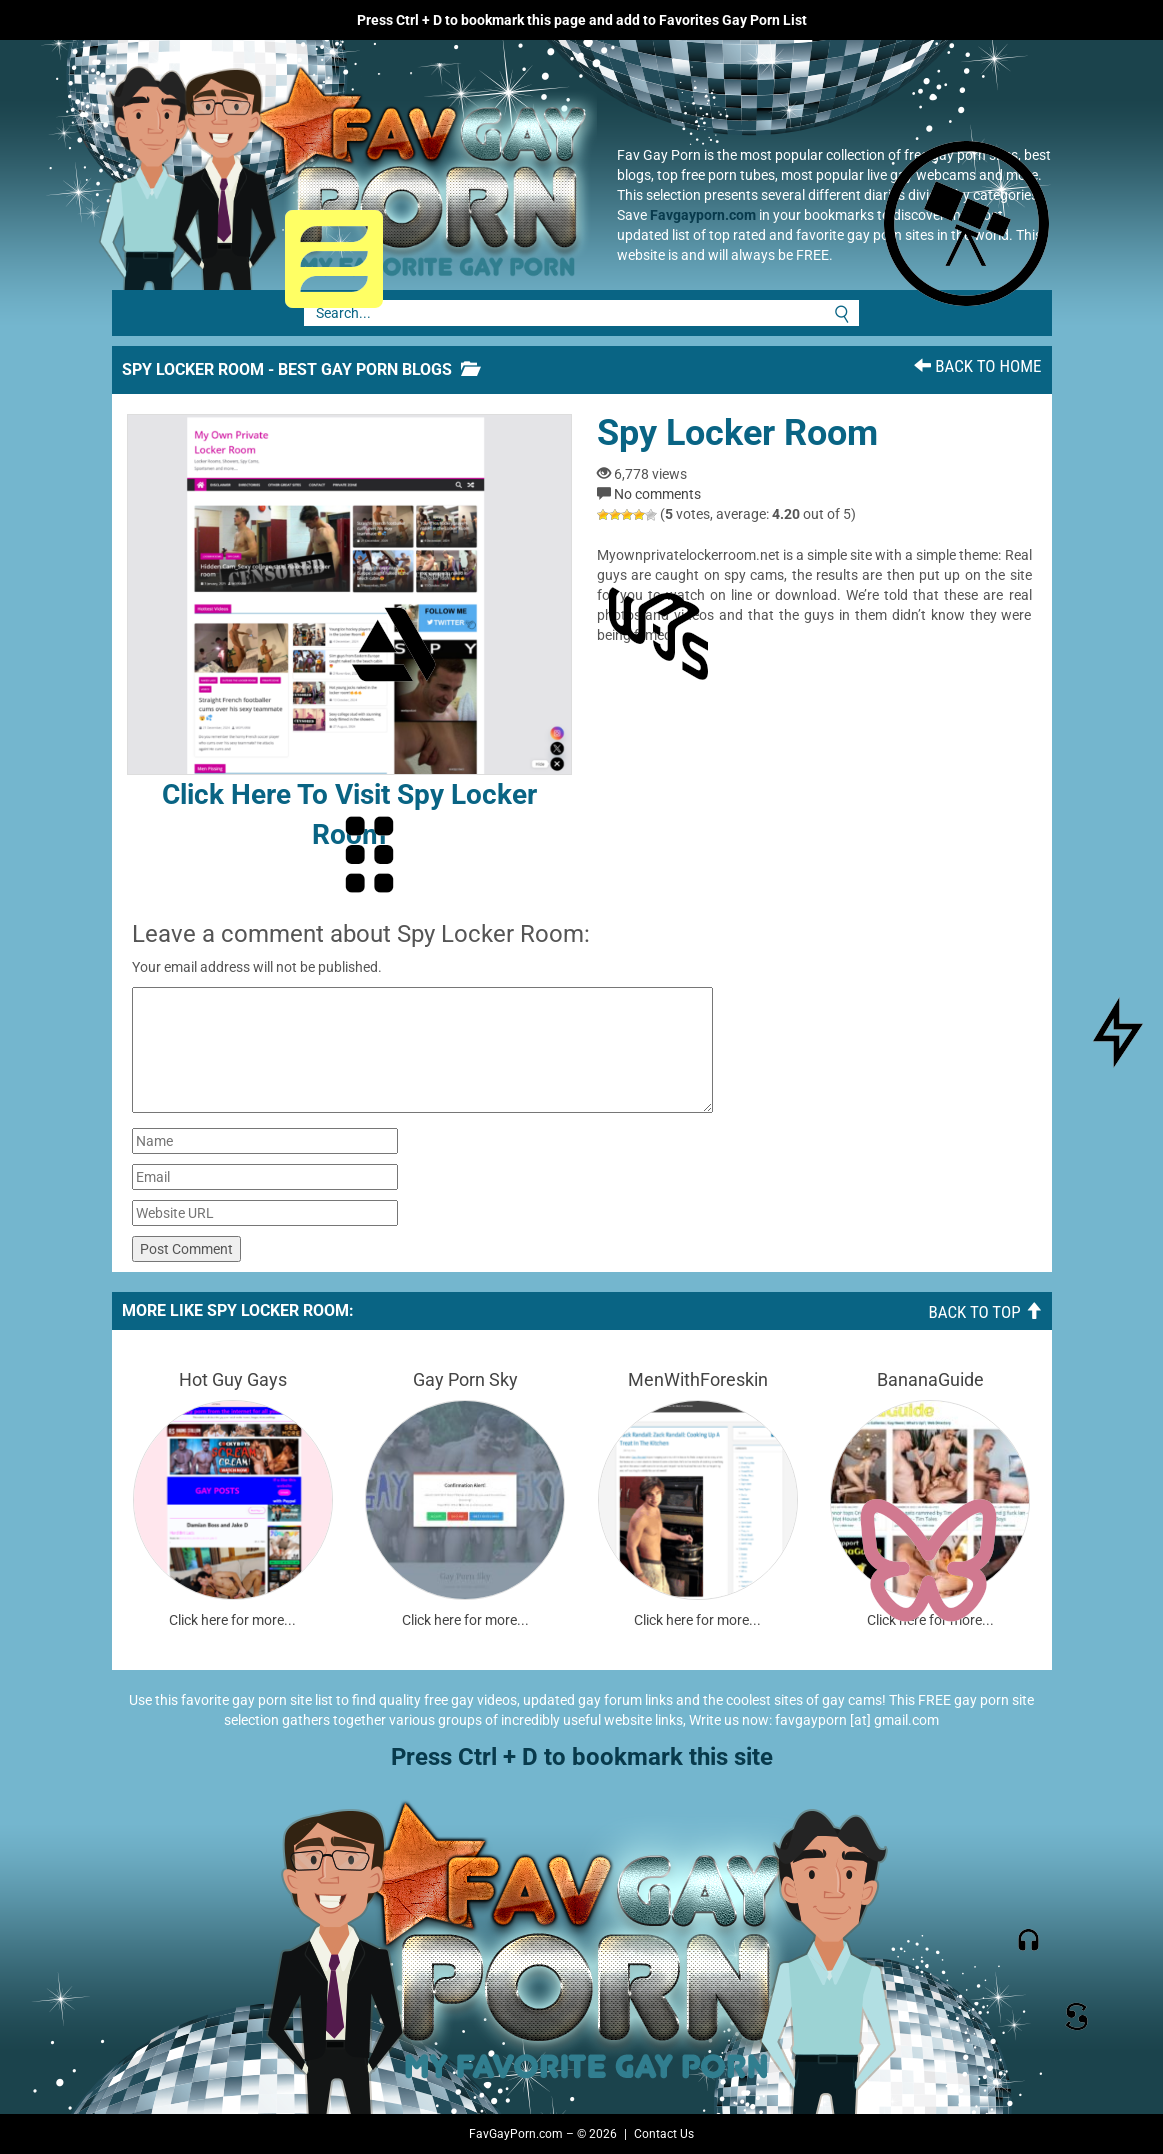 This screenshot has height=2154, width=1163. What do you see at coordinates (928, 1557) in the screenshot?
I see `open the Bluesky app` at bounding box center [928, 1557].